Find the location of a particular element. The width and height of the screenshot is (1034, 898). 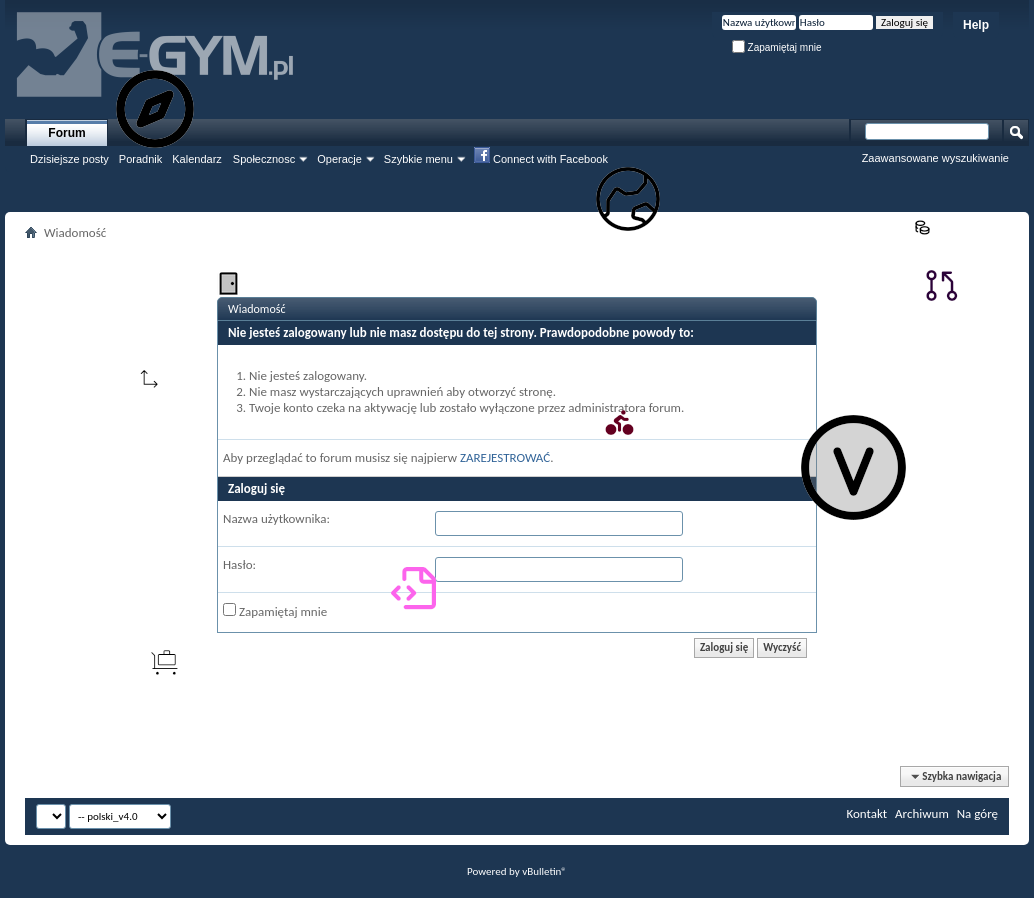

view source code file is located at coordinates (413, 589).